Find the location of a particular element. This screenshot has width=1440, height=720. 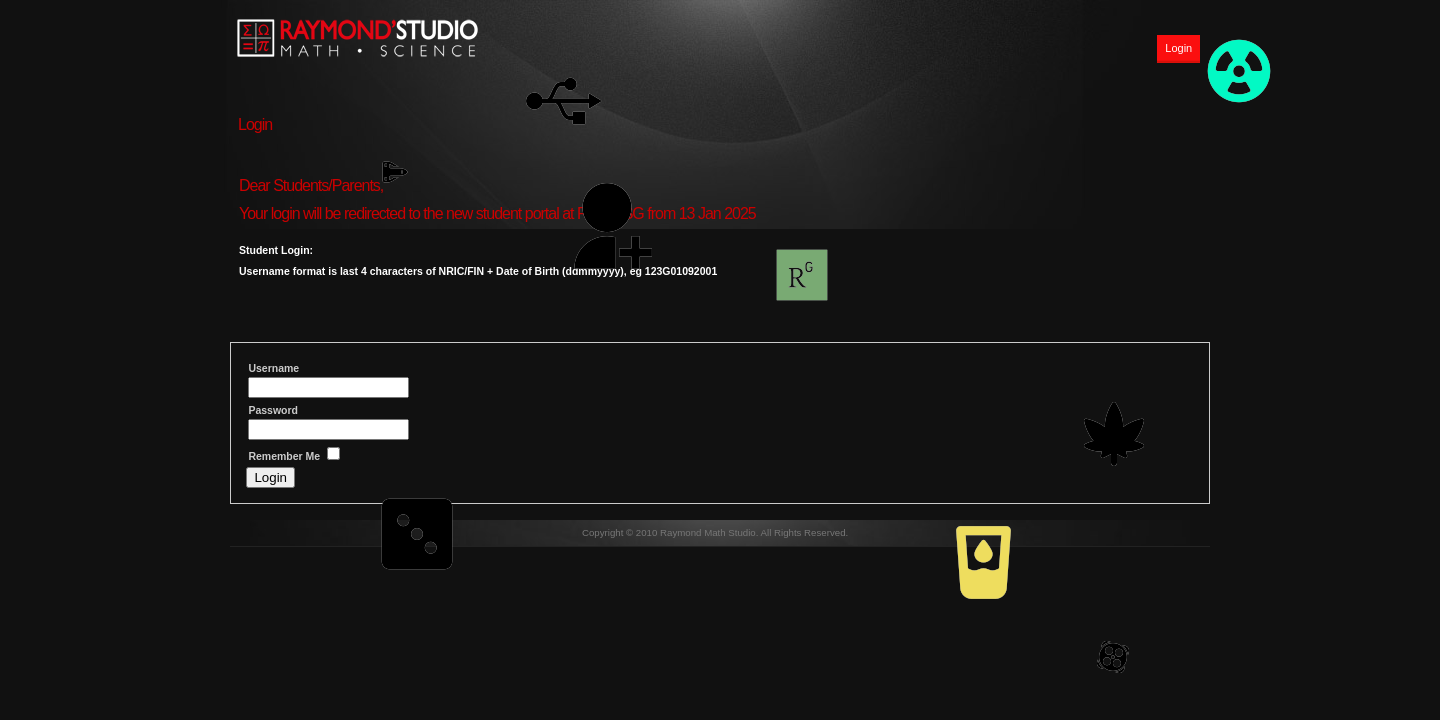

indicates USB connection available is located at coordinates (564, 101).